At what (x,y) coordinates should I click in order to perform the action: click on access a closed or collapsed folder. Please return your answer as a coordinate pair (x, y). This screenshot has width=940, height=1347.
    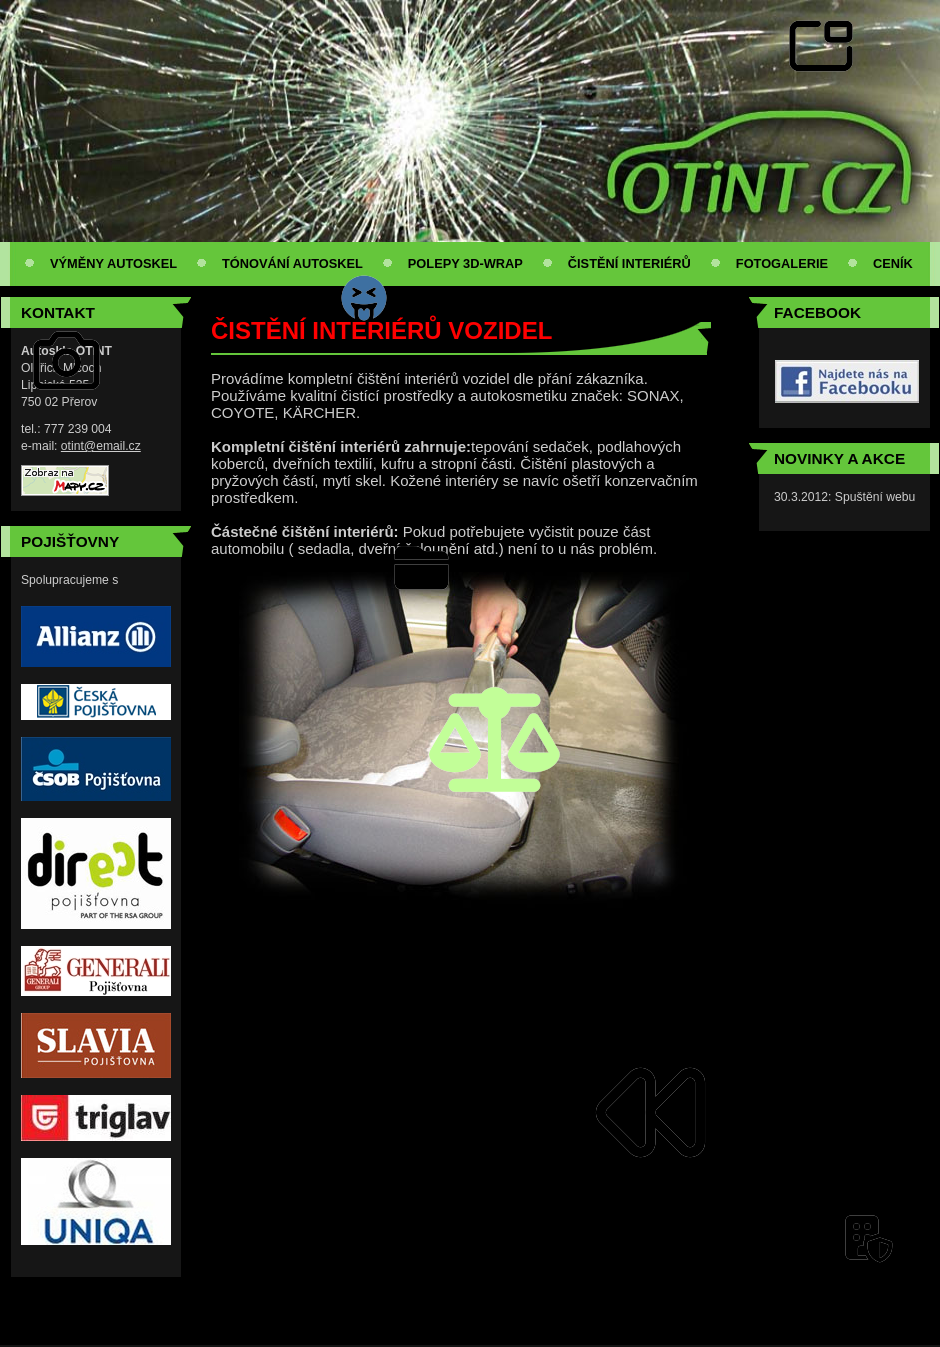
    Looking at the image, I should click on (421, 569).